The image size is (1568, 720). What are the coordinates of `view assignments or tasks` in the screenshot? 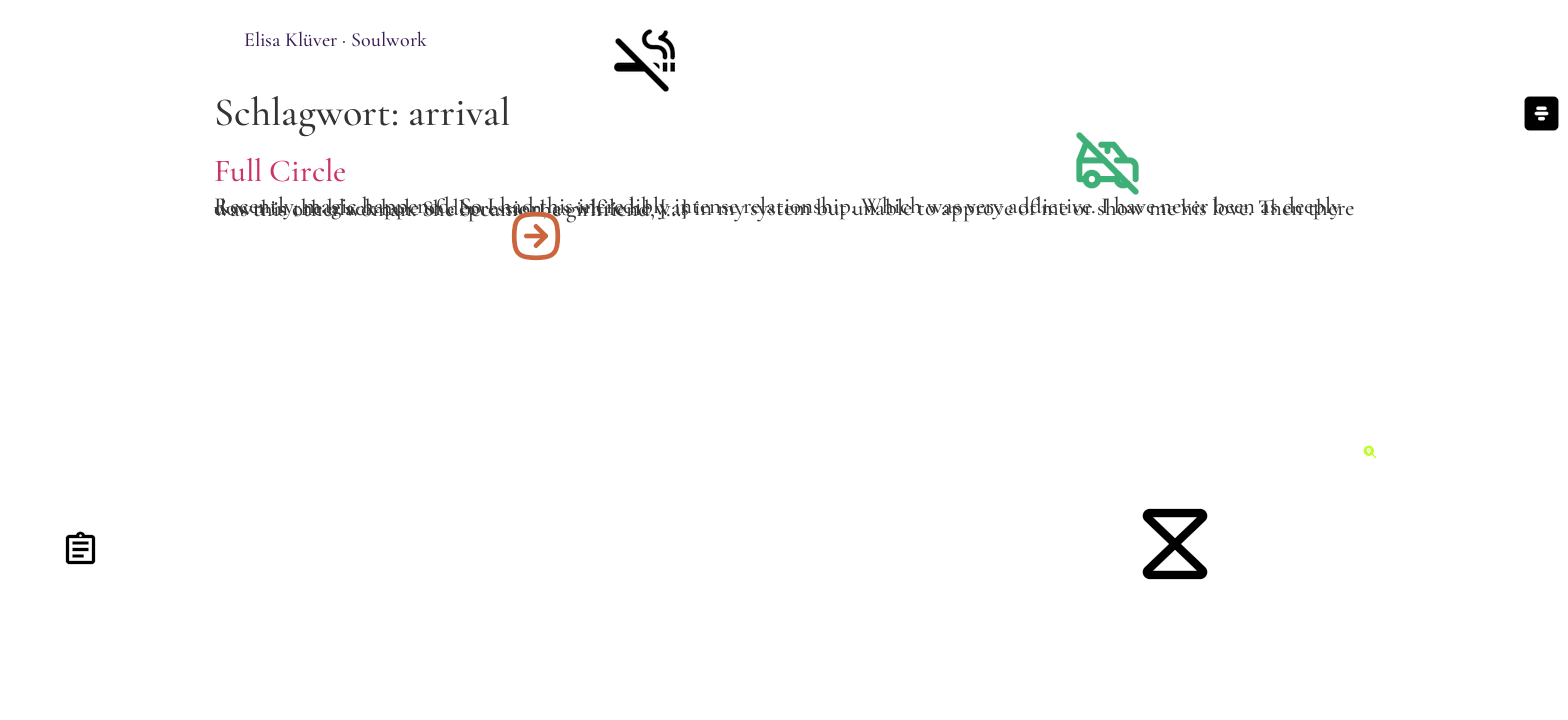 It's located at (80, 549).